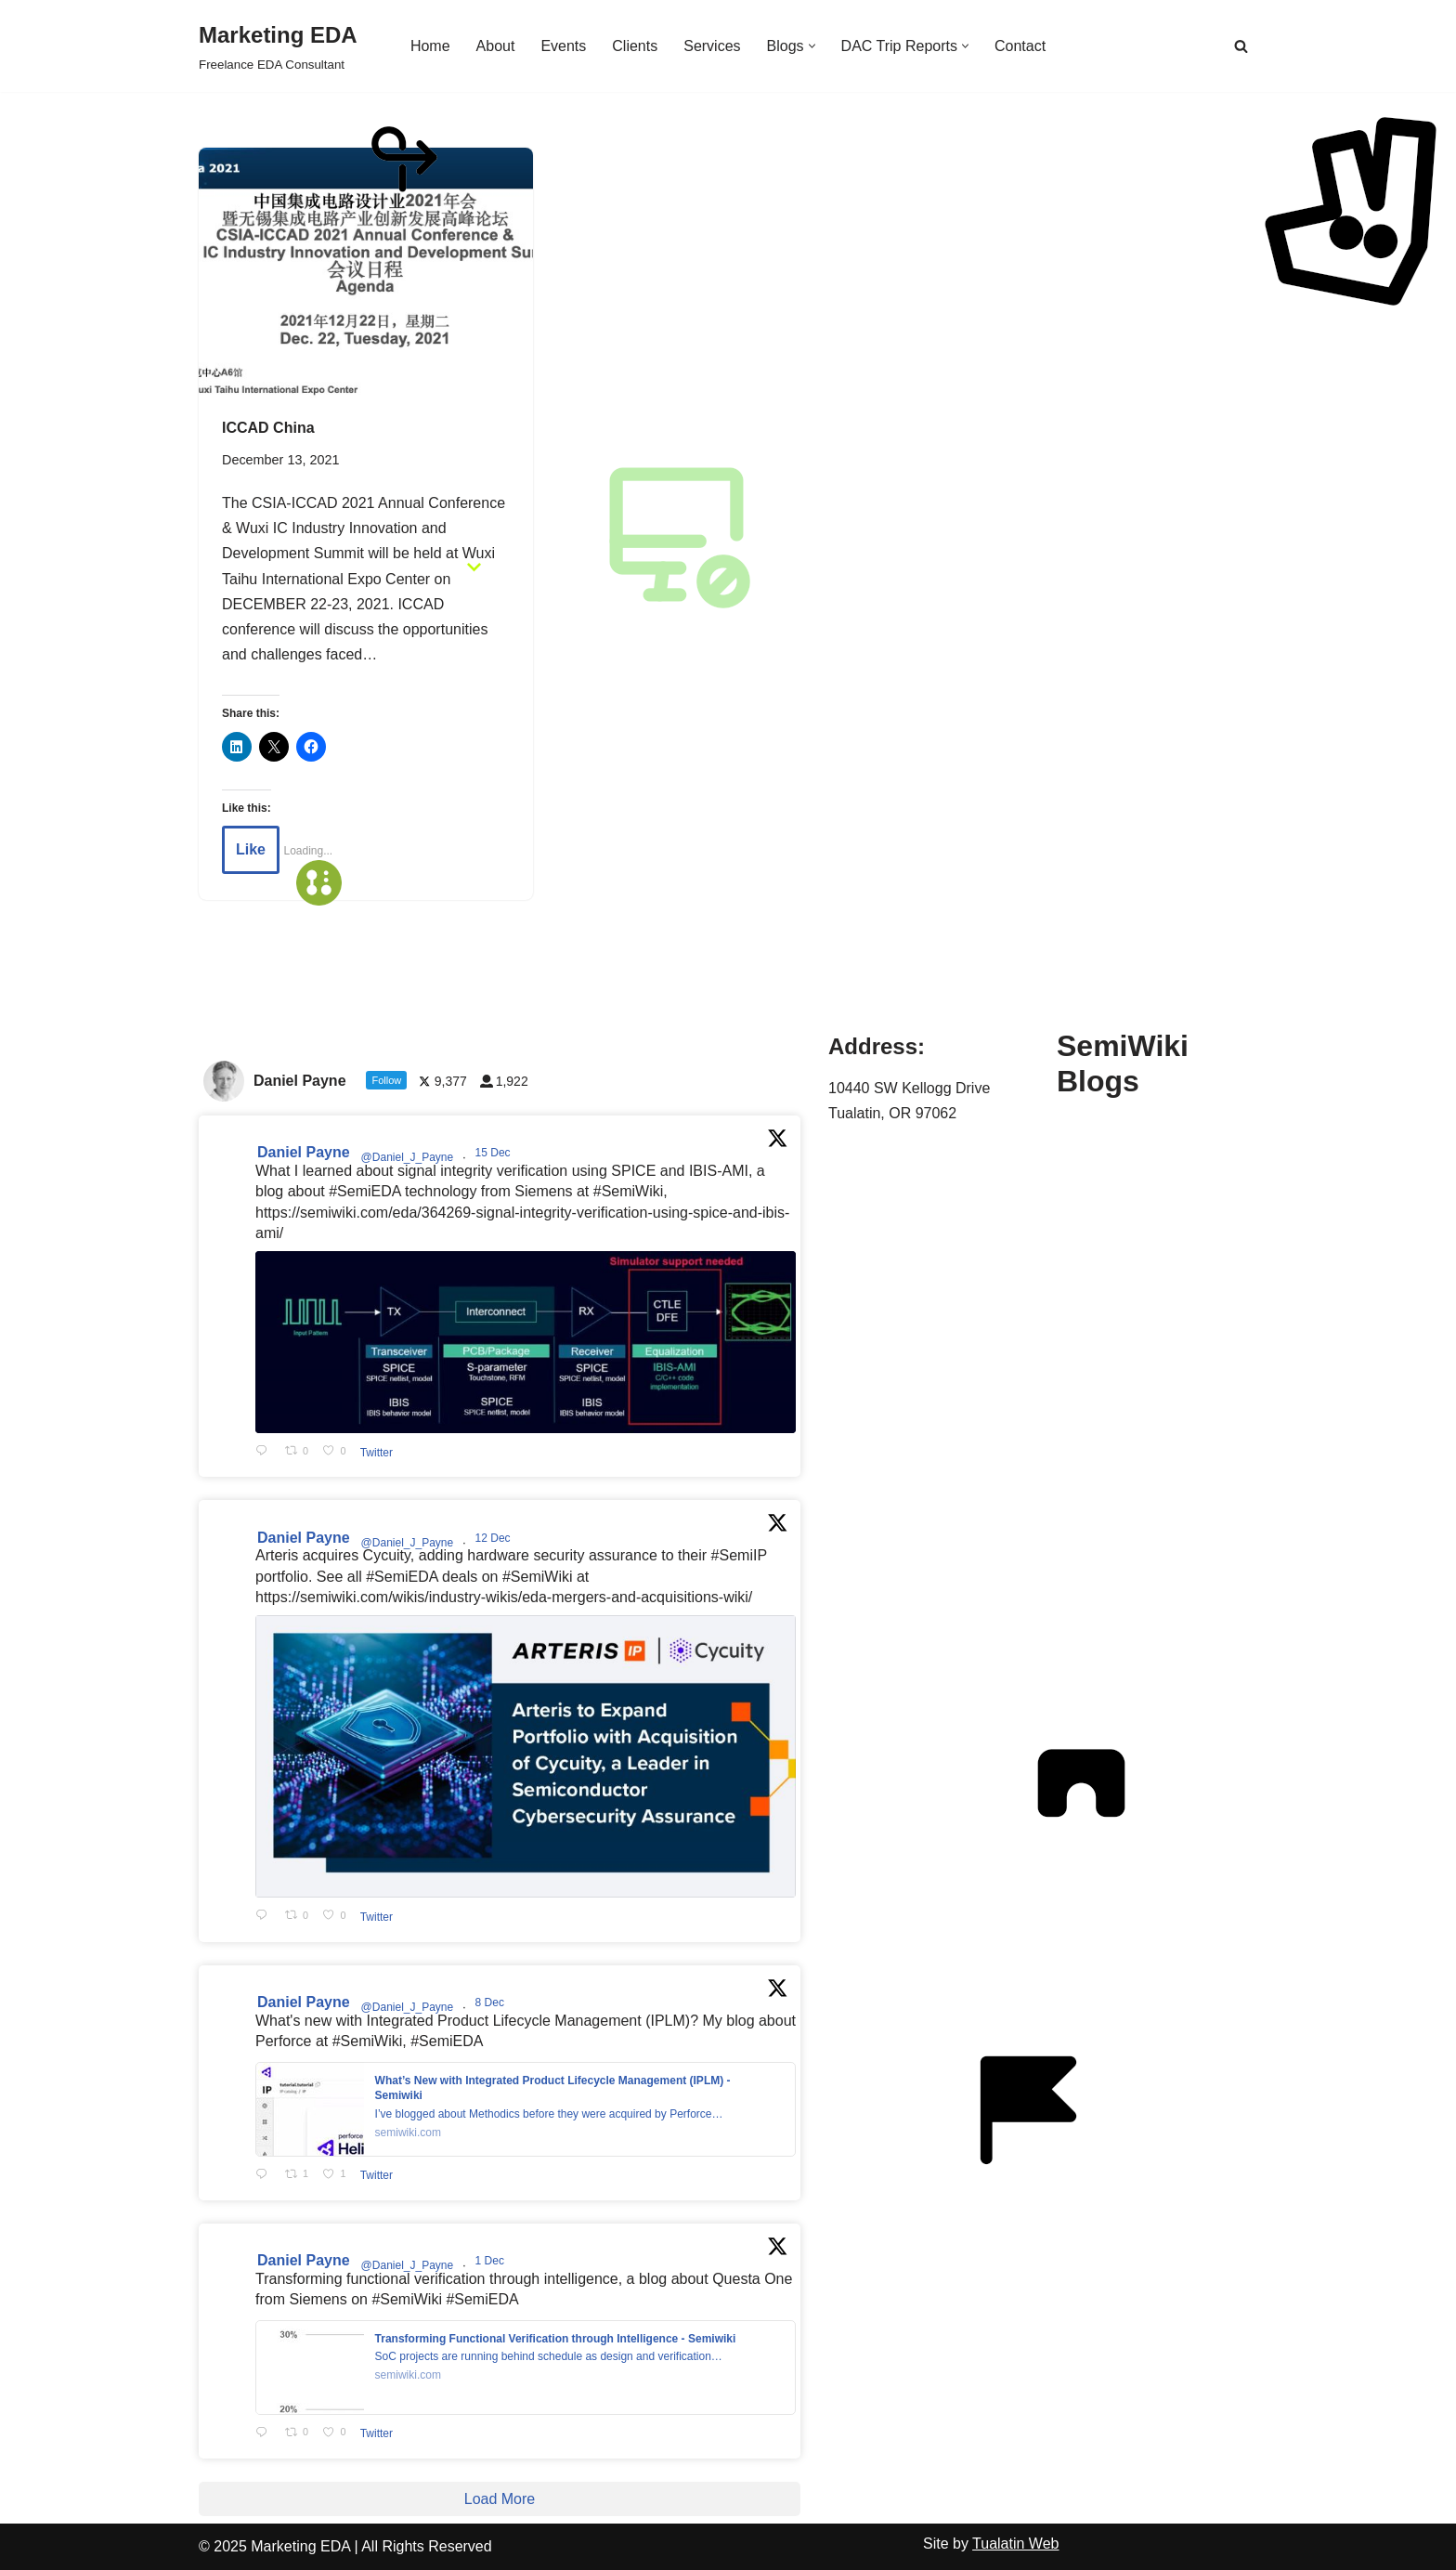 This screenshot has height=2570, width=1456. Describe the element at coordinates (676, 534) in the screenshot. I see `cancel or disconnect from desktop computer` at that location.